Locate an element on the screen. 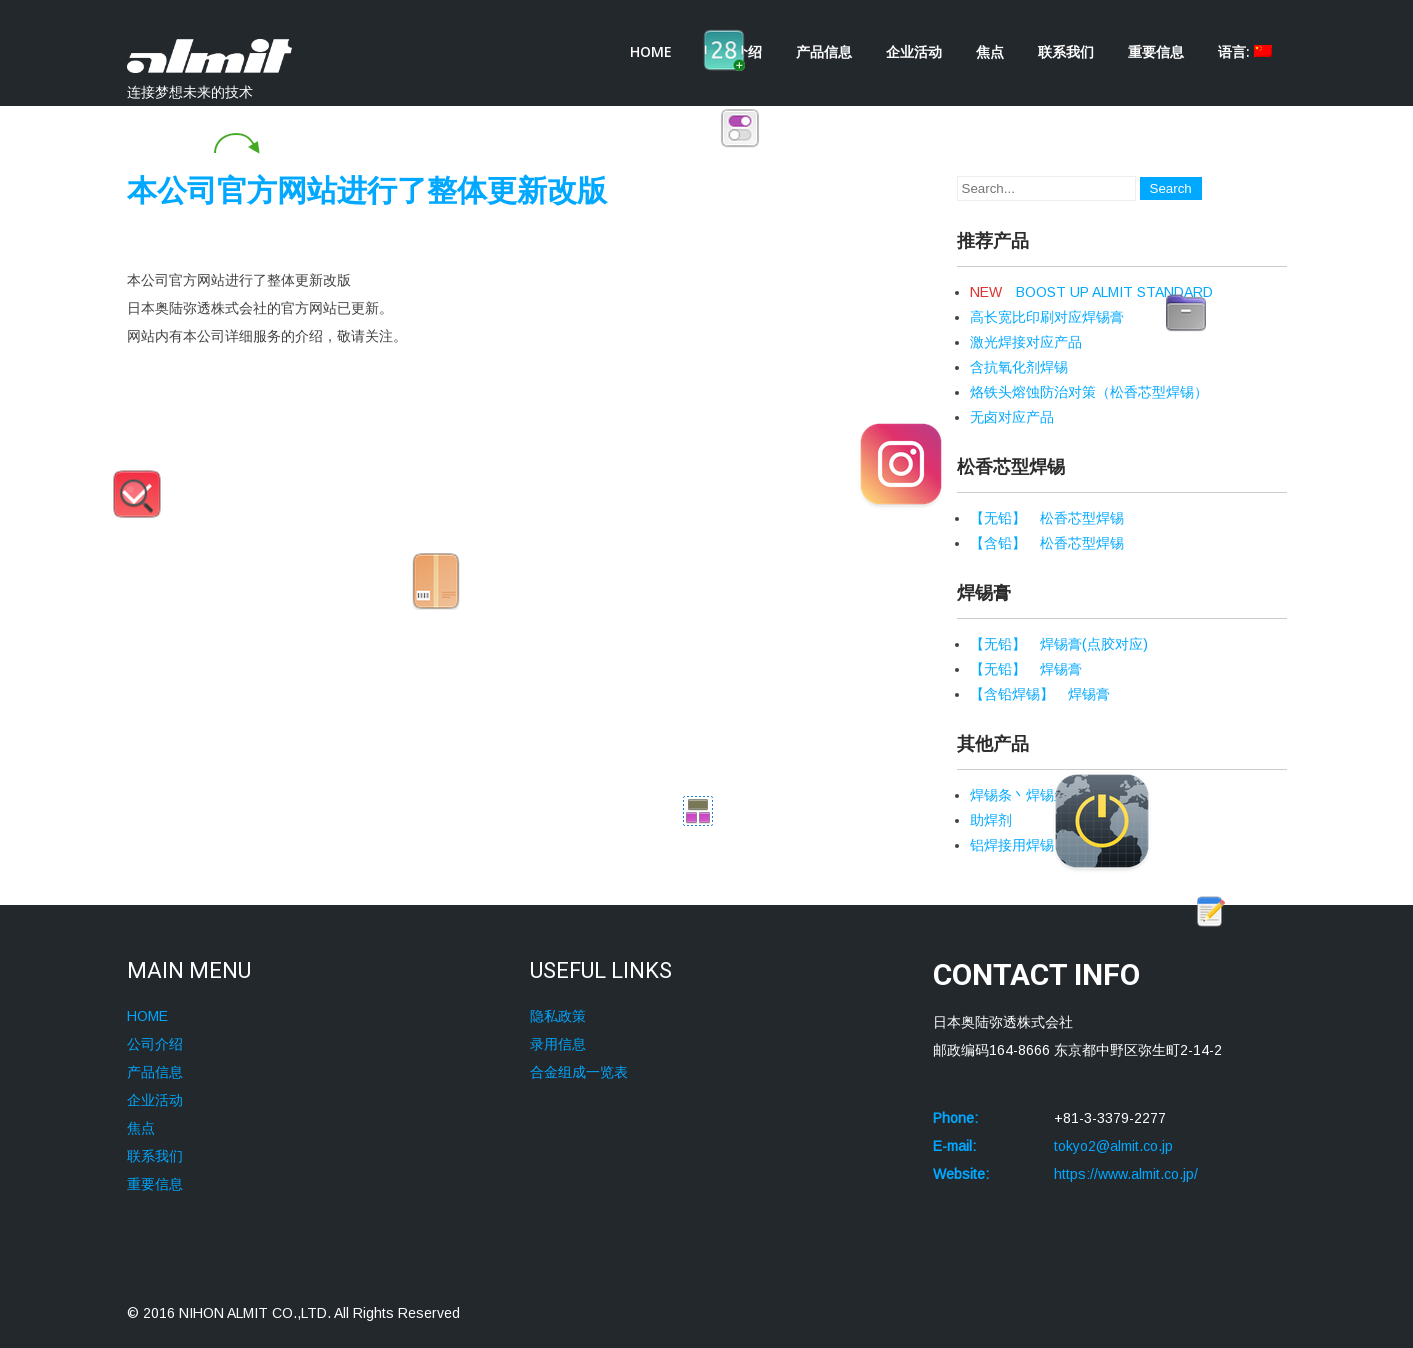 The height and width of the screenshot is (1348, 1413). open system tweaks or settings customization is located at coordinates (740, 128).